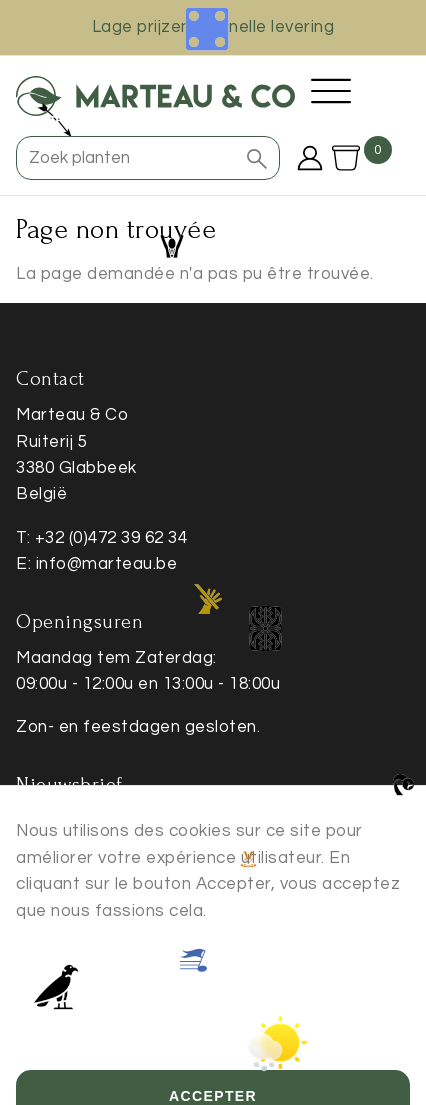 The height and width of the screenshot is (1105, 426). Describe the element at coordinates (277, 1043) in the screenshot. I see `indicates scattered snow showers during daytime` at that location.